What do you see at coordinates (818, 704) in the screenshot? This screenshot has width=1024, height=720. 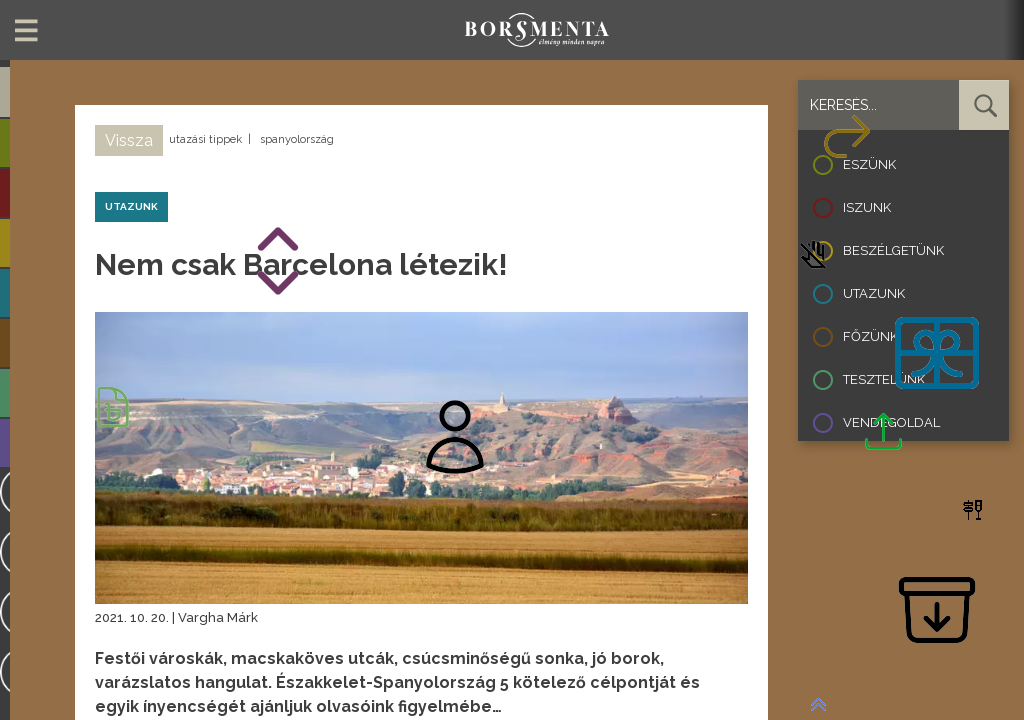 I see `scroll to top of page` at bounding box center [818, 704].